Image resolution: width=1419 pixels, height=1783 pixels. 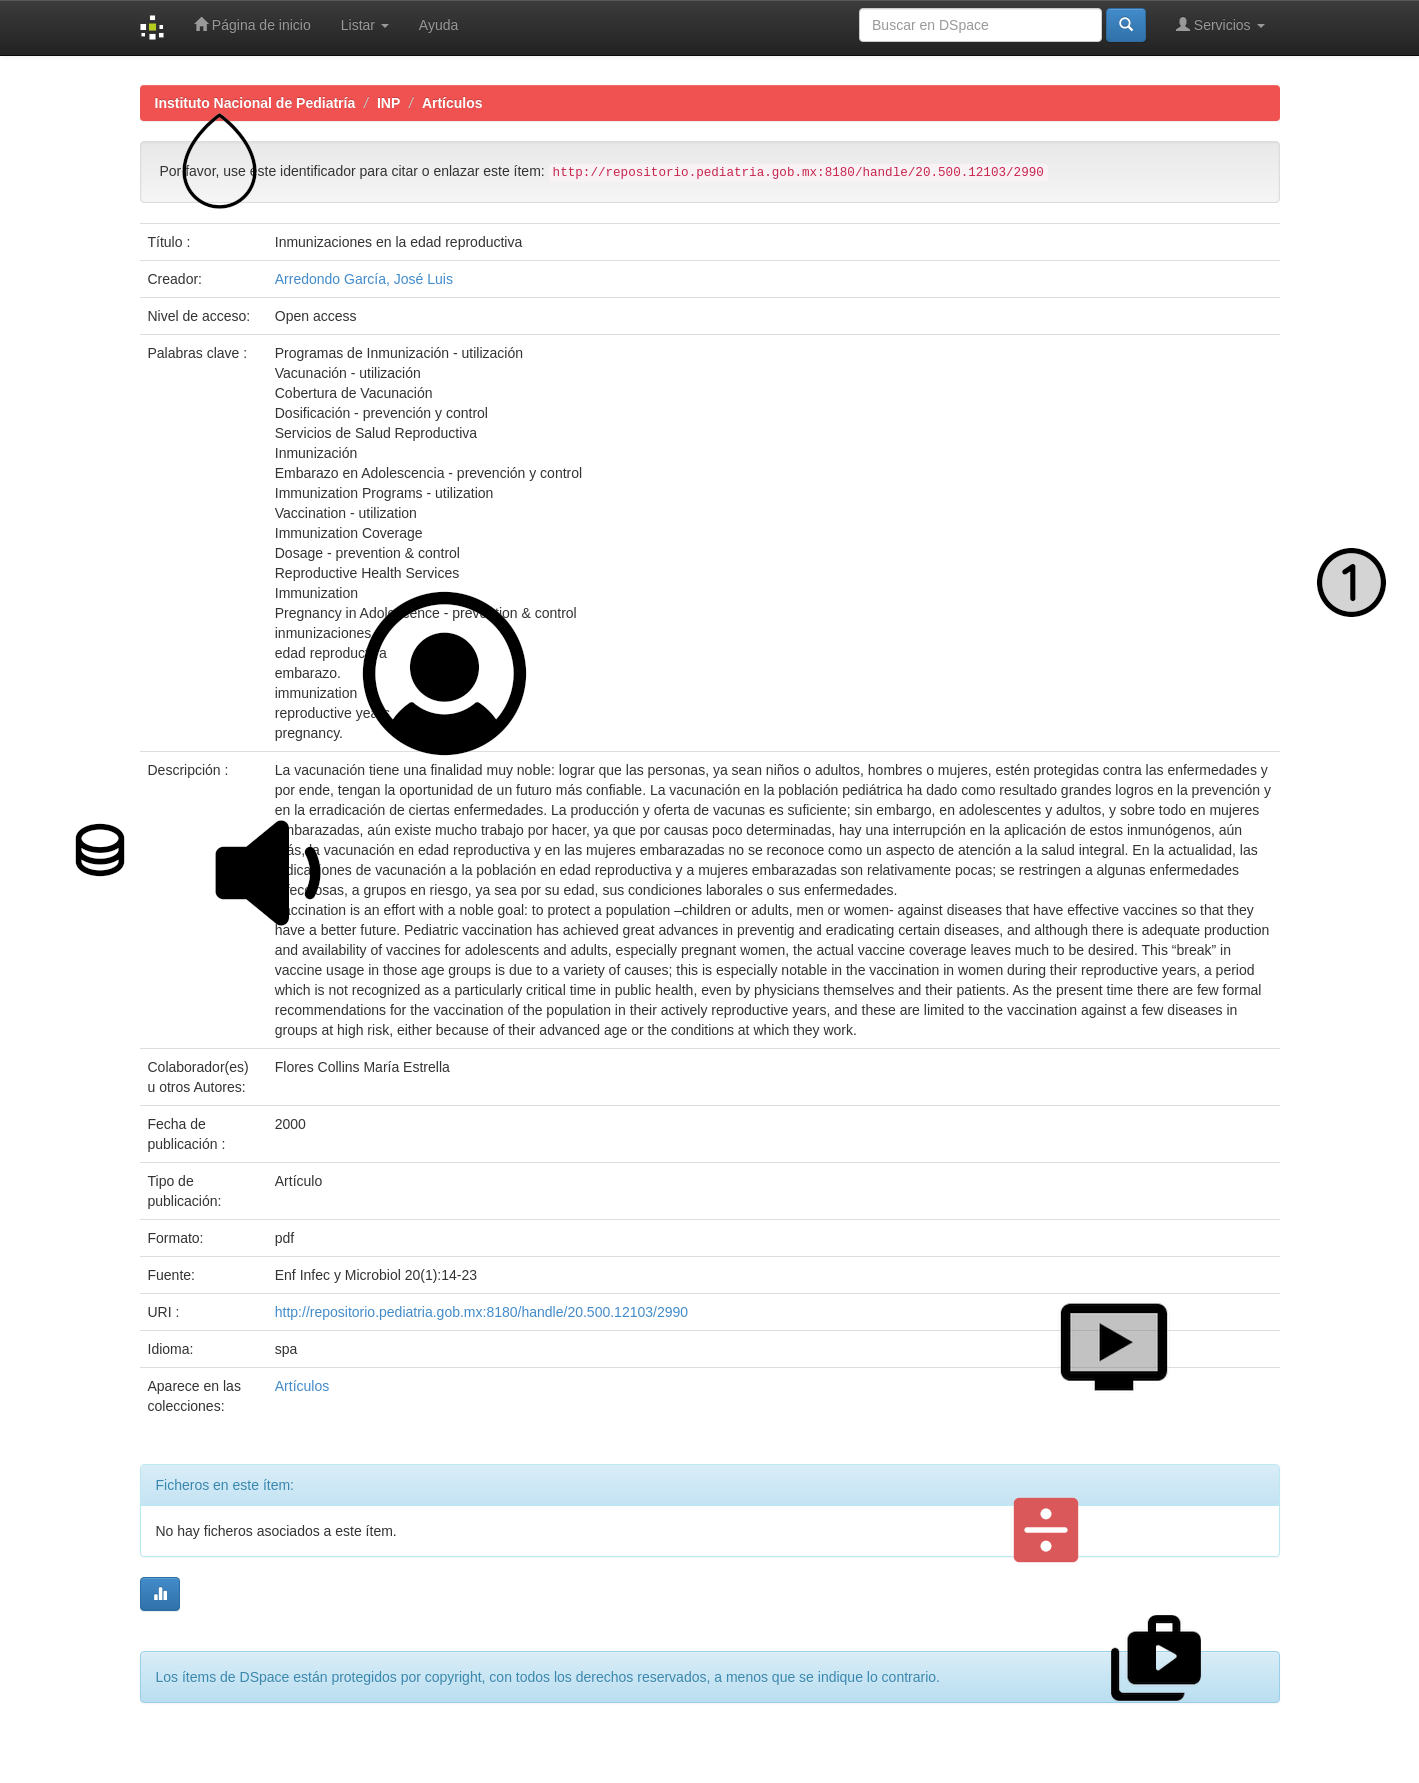 What do you see at coordinates (1046, 1530) in the screenshot?
I see `perform division calculation` at bounding box center [1046, 1530].